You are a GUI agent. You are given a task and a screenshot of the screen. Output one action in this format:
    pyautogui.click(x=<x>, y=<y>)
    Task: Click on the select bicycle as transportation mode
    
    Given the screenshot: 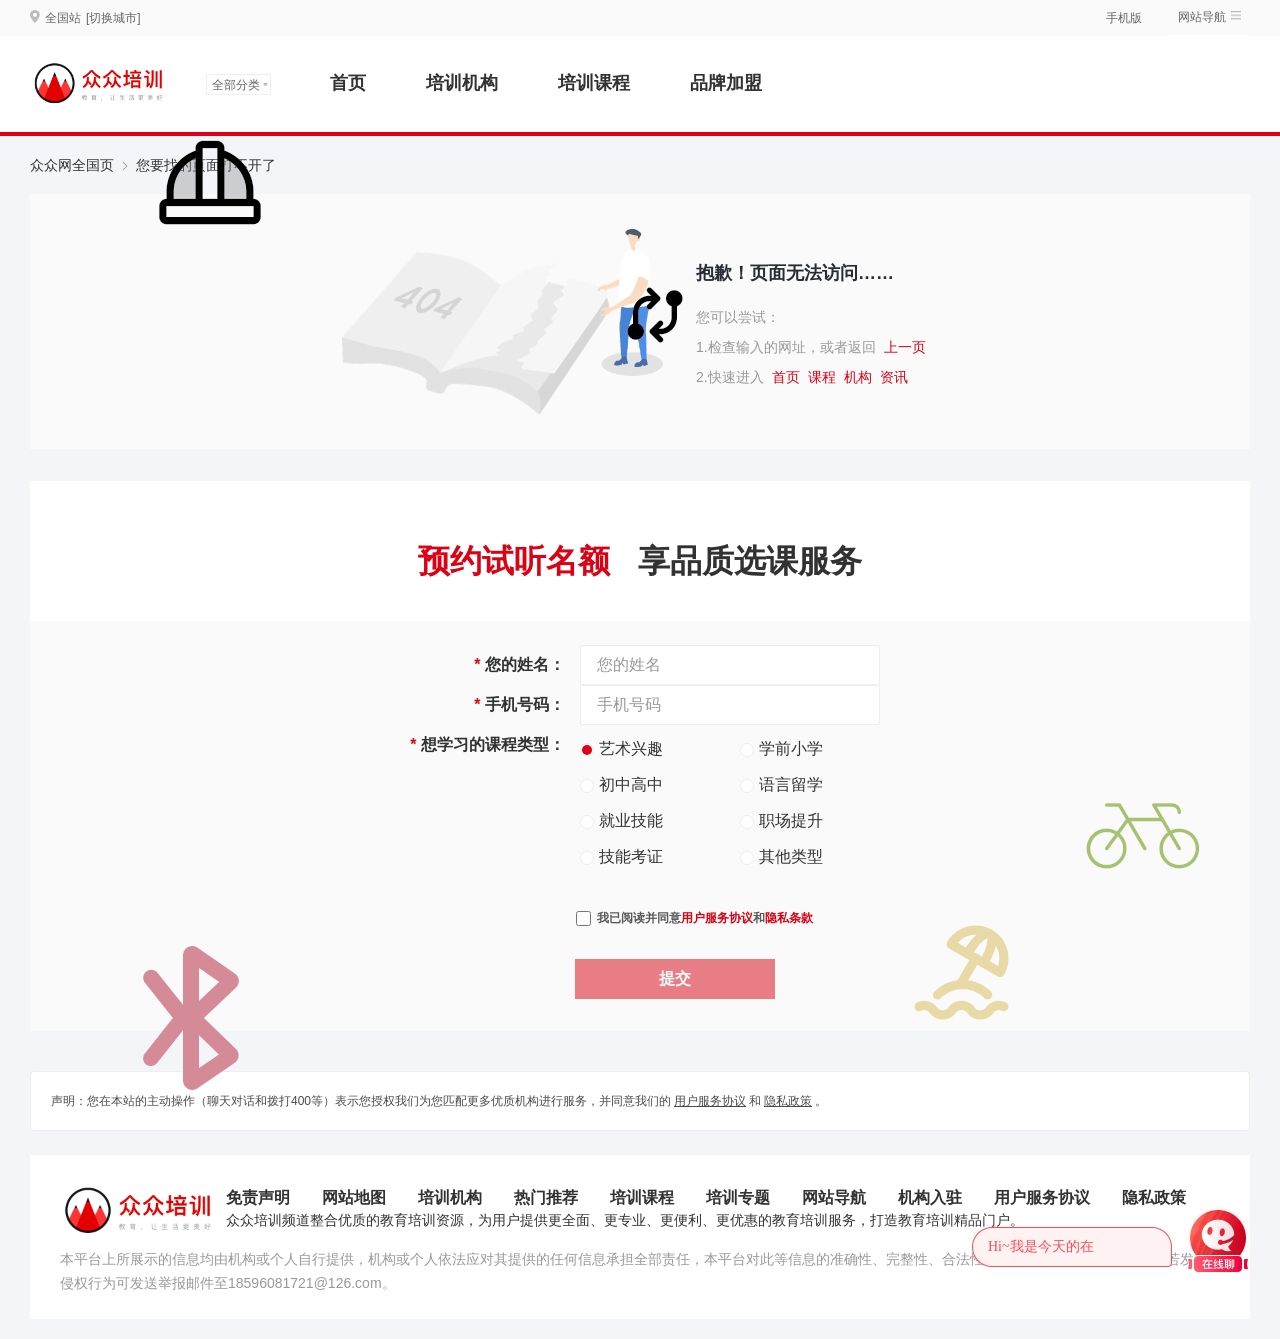 What is the action you would take?
    pyautogui.click(x=1143, y=834)
    